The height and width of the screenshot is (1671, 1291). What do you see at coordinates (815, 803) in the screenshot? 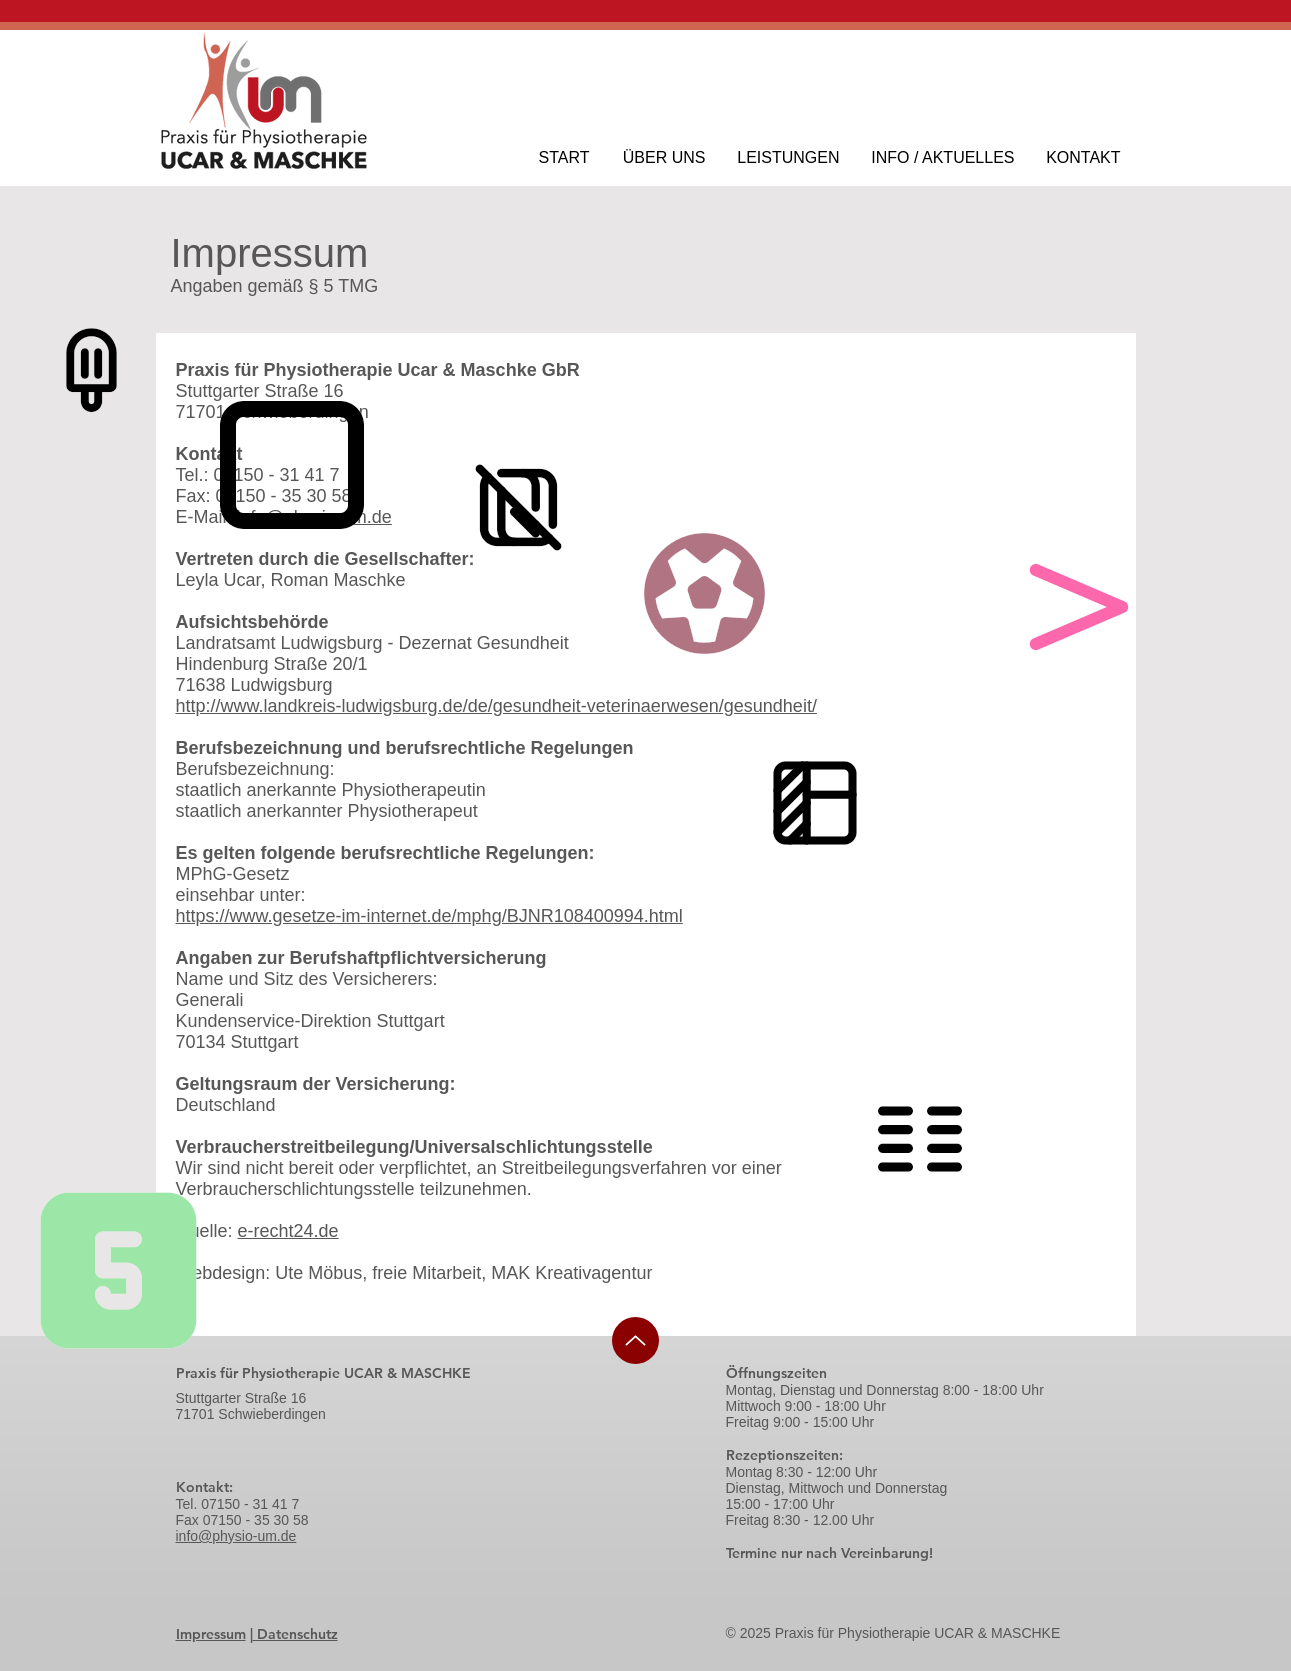
I see `select or highlight a table column` at bounding box center [815, 803].